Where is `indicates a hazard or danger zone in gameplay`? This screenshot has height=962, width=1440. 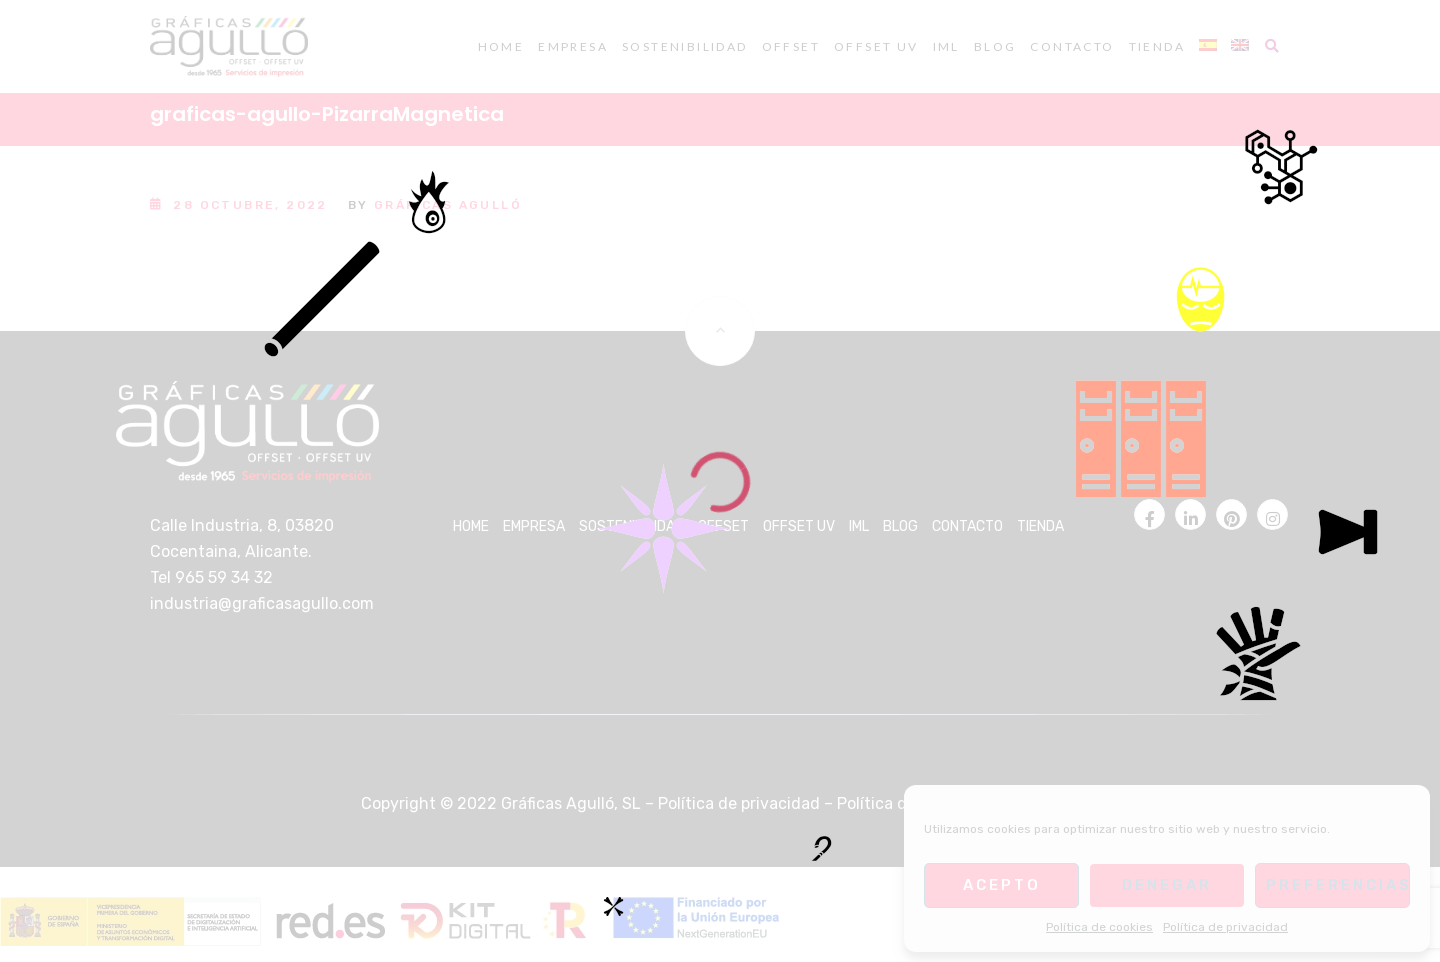 indicates a hazard or danger zone in gameplay is located at coordinates (663, 528).